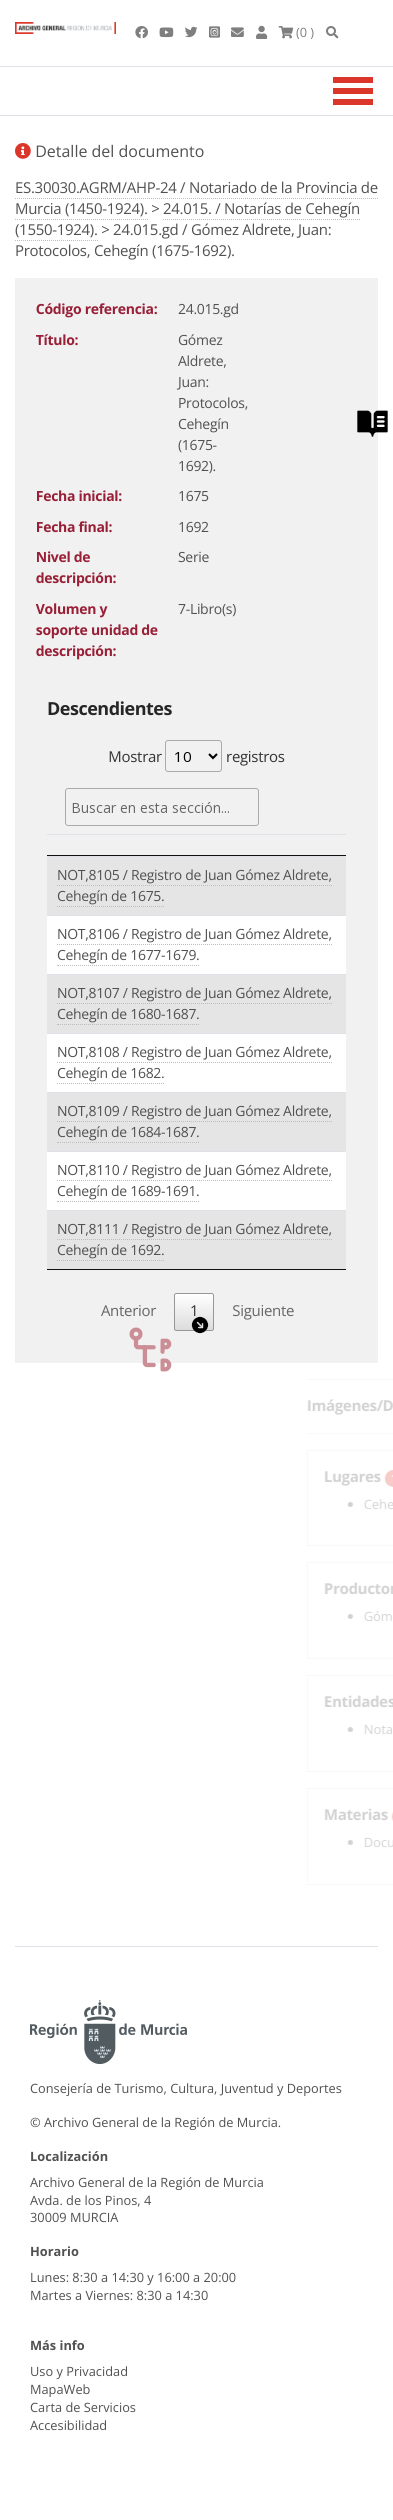  Describe the element at coordinates (200, 1325) in the screenshot. I see `navigate to the next section below` at that location.